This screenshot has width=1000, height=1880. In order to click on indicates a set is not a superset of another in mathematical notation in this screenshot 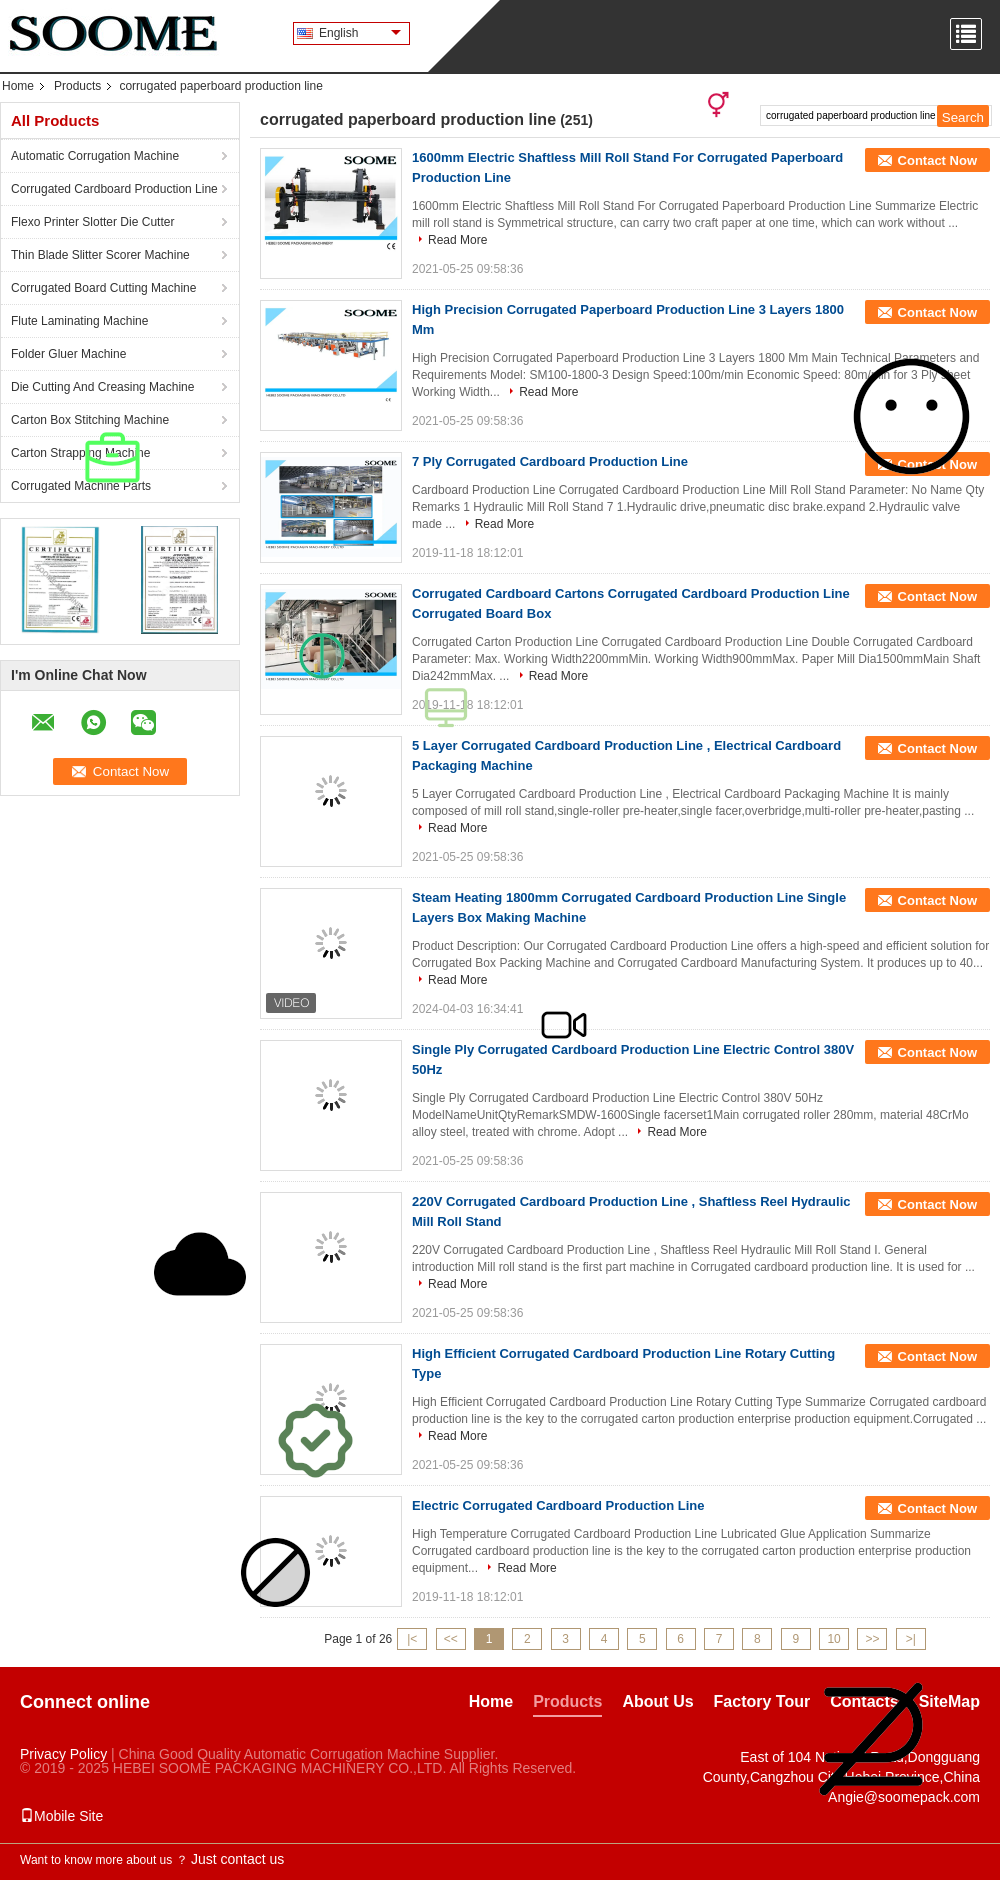, I will do `click(871, 1739)`.